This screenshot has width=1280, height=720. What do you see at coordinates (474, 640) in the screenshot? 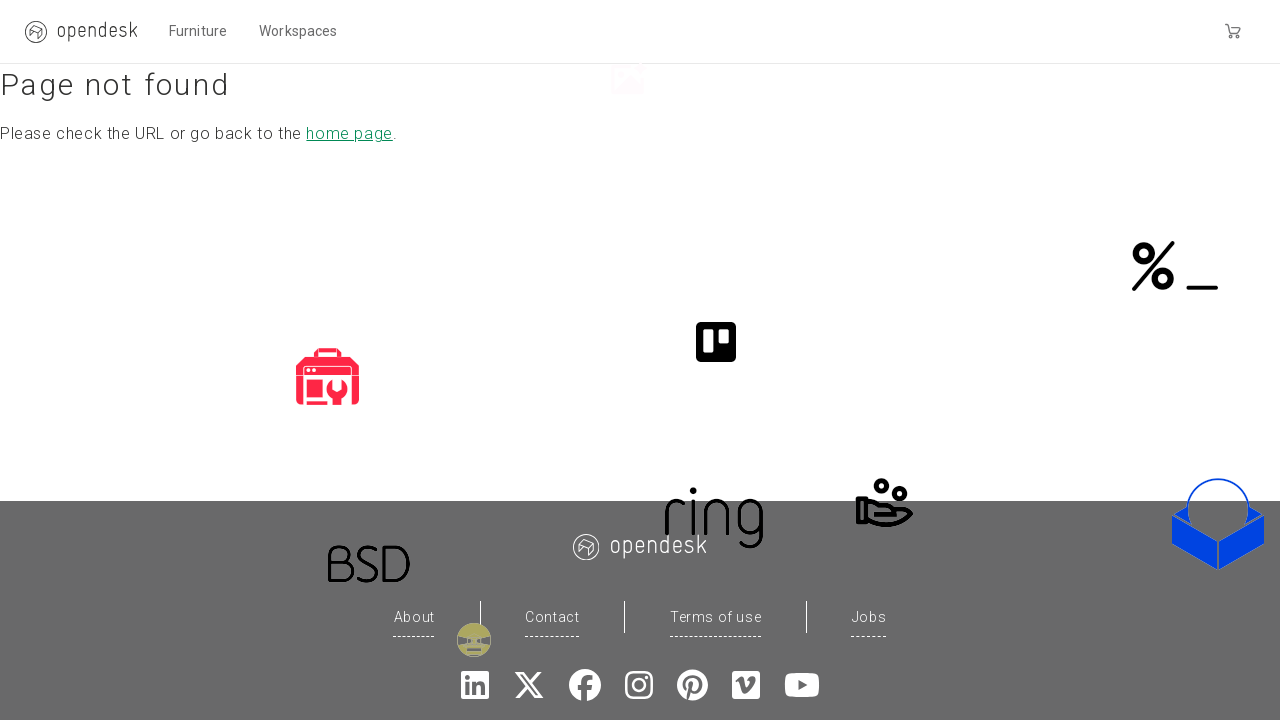
I see `watchtower container monitoring service logo` at bounding box center [474, 640].